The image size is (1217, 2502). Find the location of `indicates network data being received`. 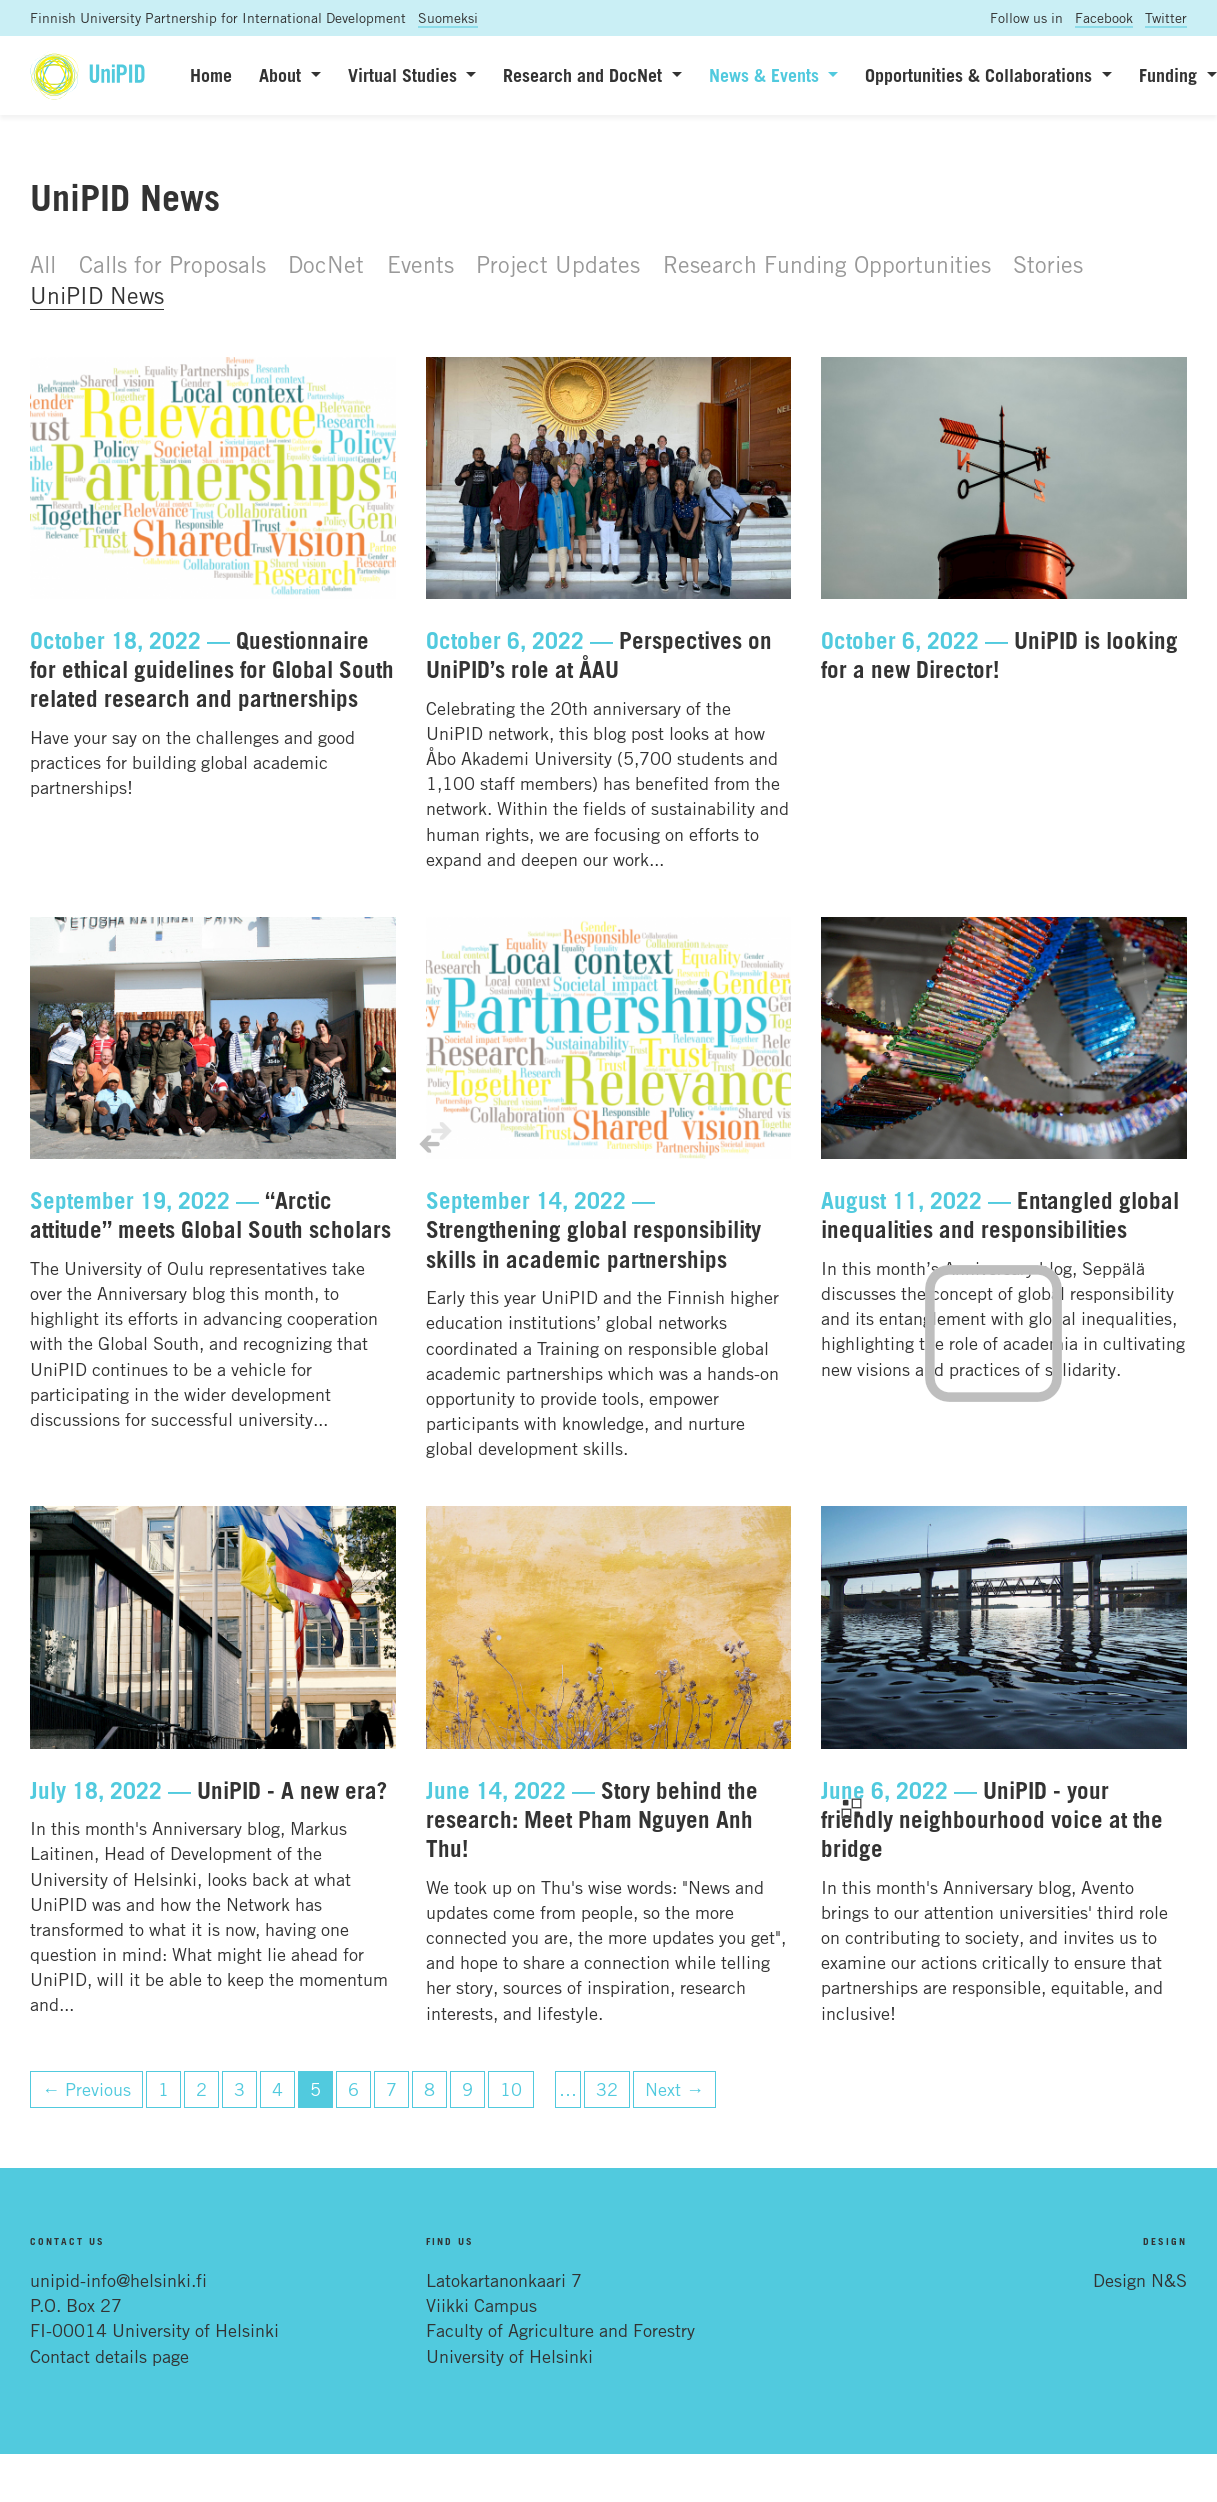

indicates network data being received is located at coordinates (435, 1137).